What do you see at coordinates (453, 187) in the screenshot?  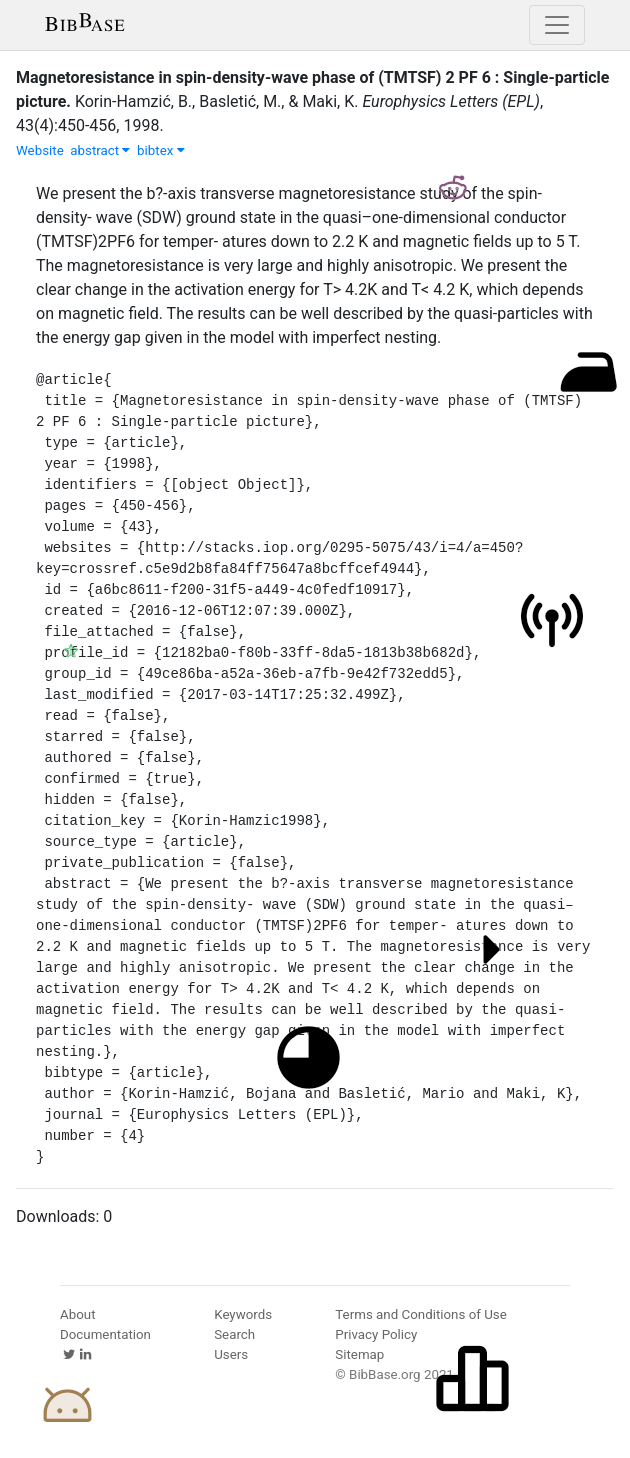 I see `open reddit` at bounding box center [453, 187].